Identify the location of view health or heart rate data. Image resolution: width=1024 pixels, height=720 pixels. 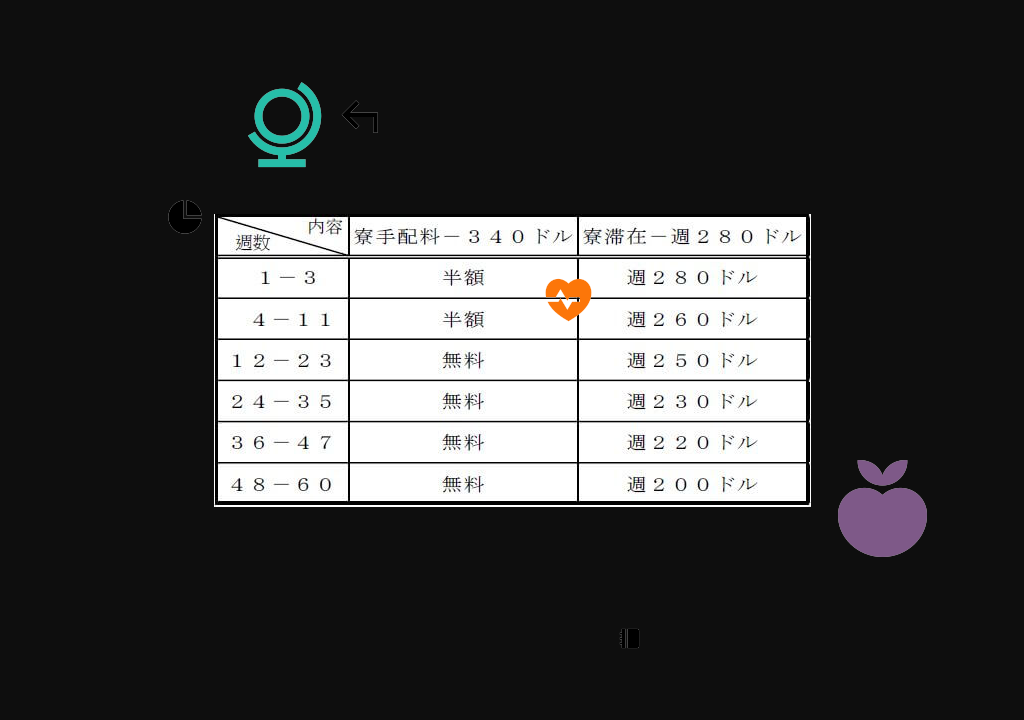
(568, 299).